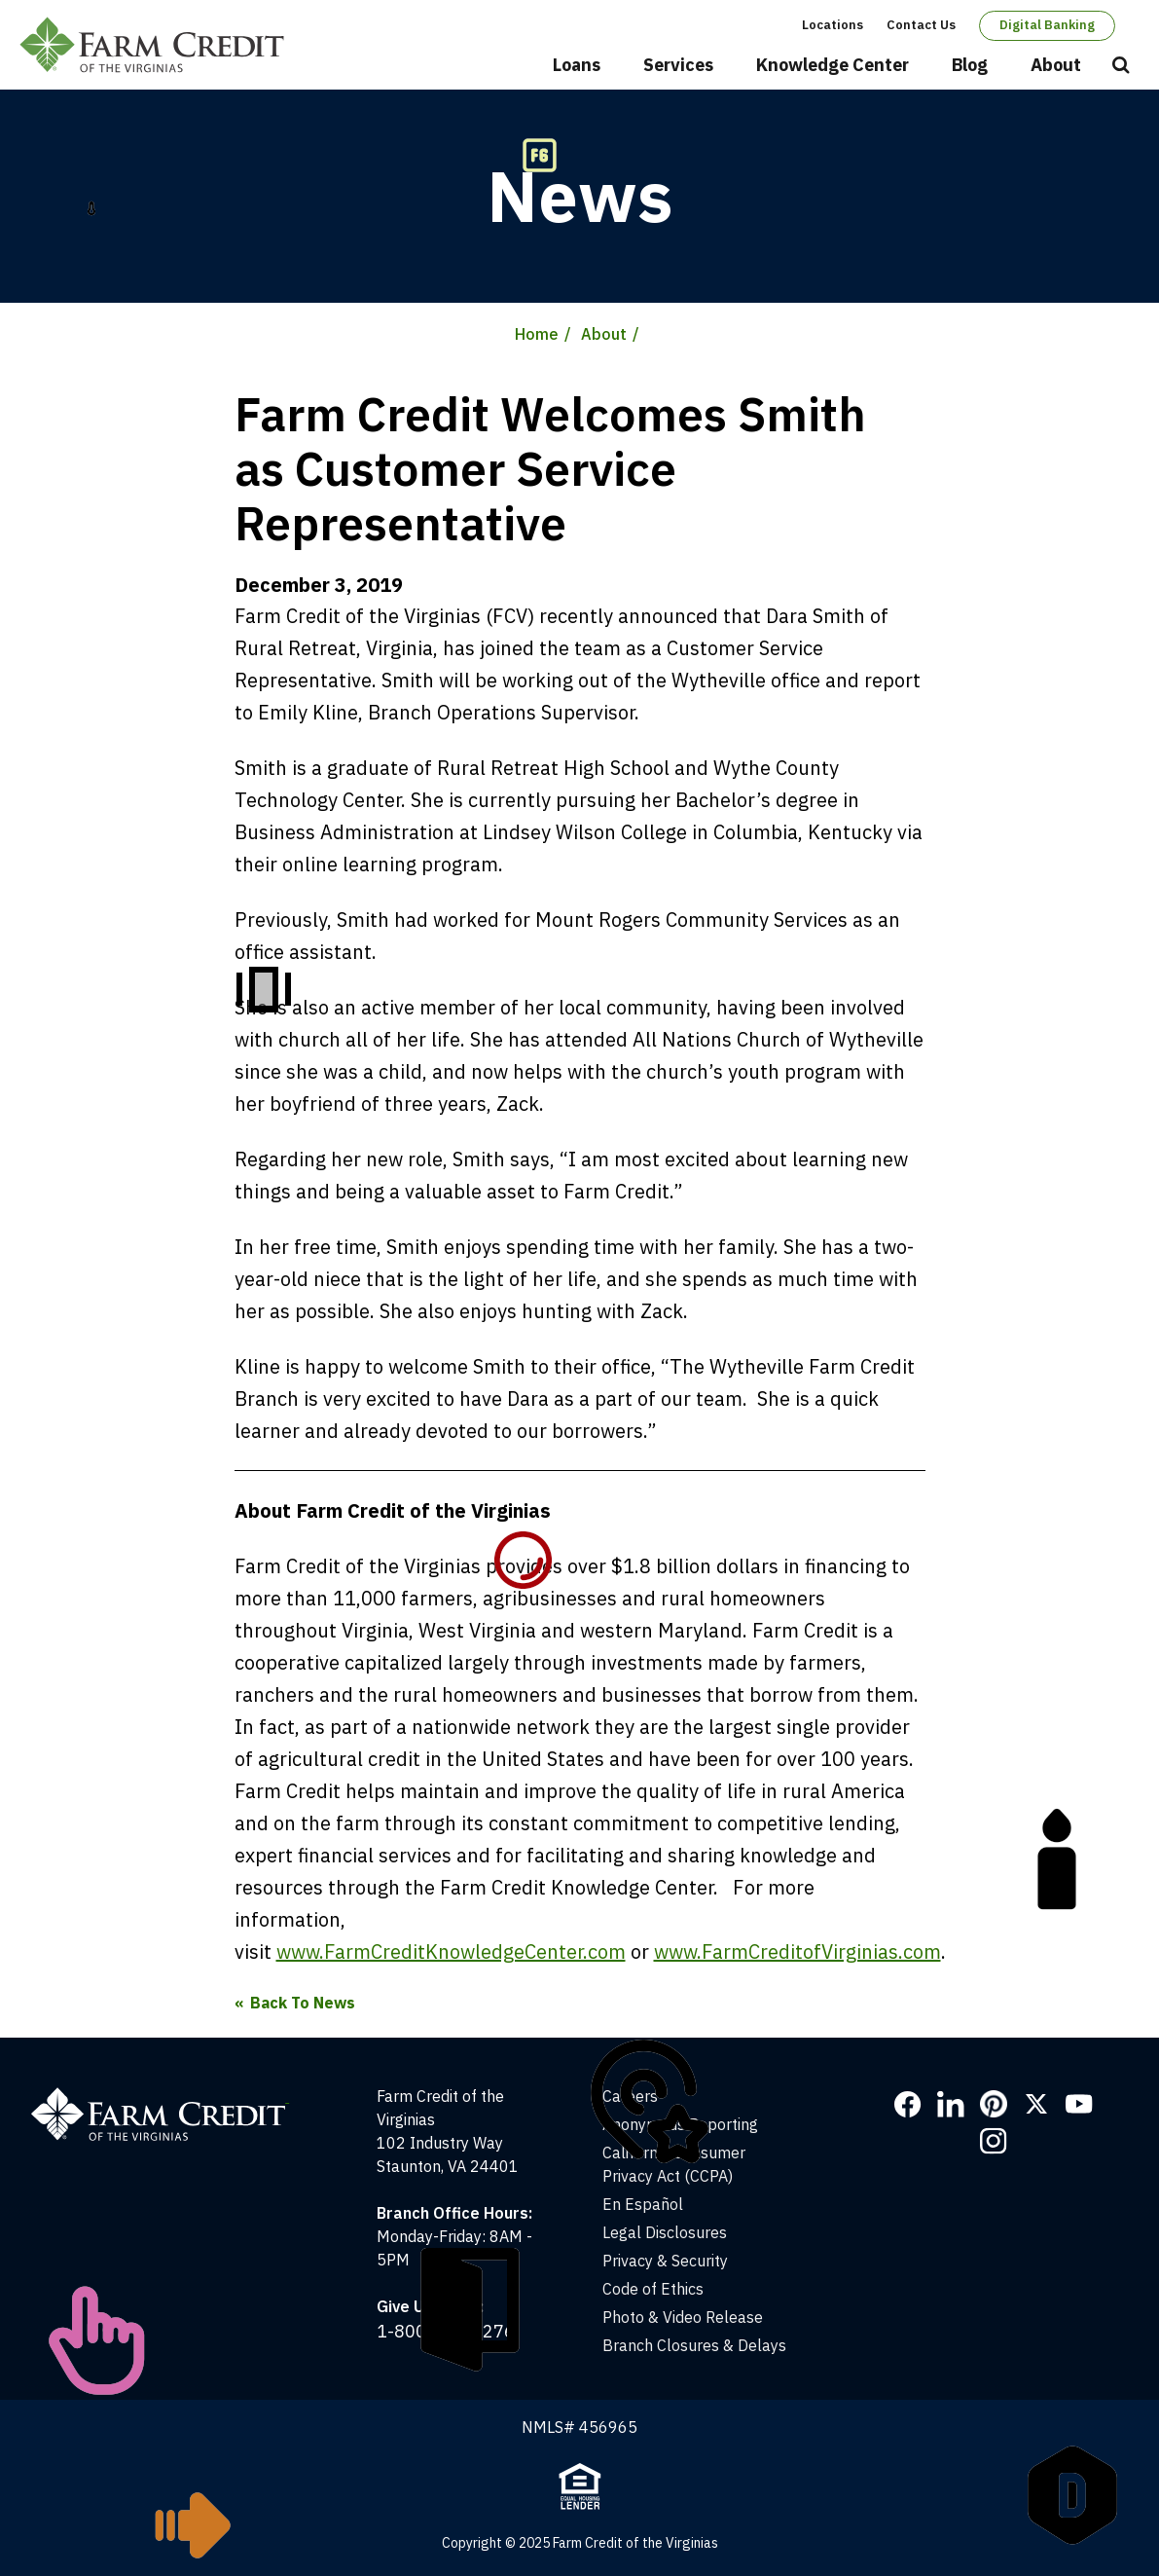 This screenshot has height=2576, width=1159. I want to click on access candle or ambient lighting mode, so click(1057, 1861).